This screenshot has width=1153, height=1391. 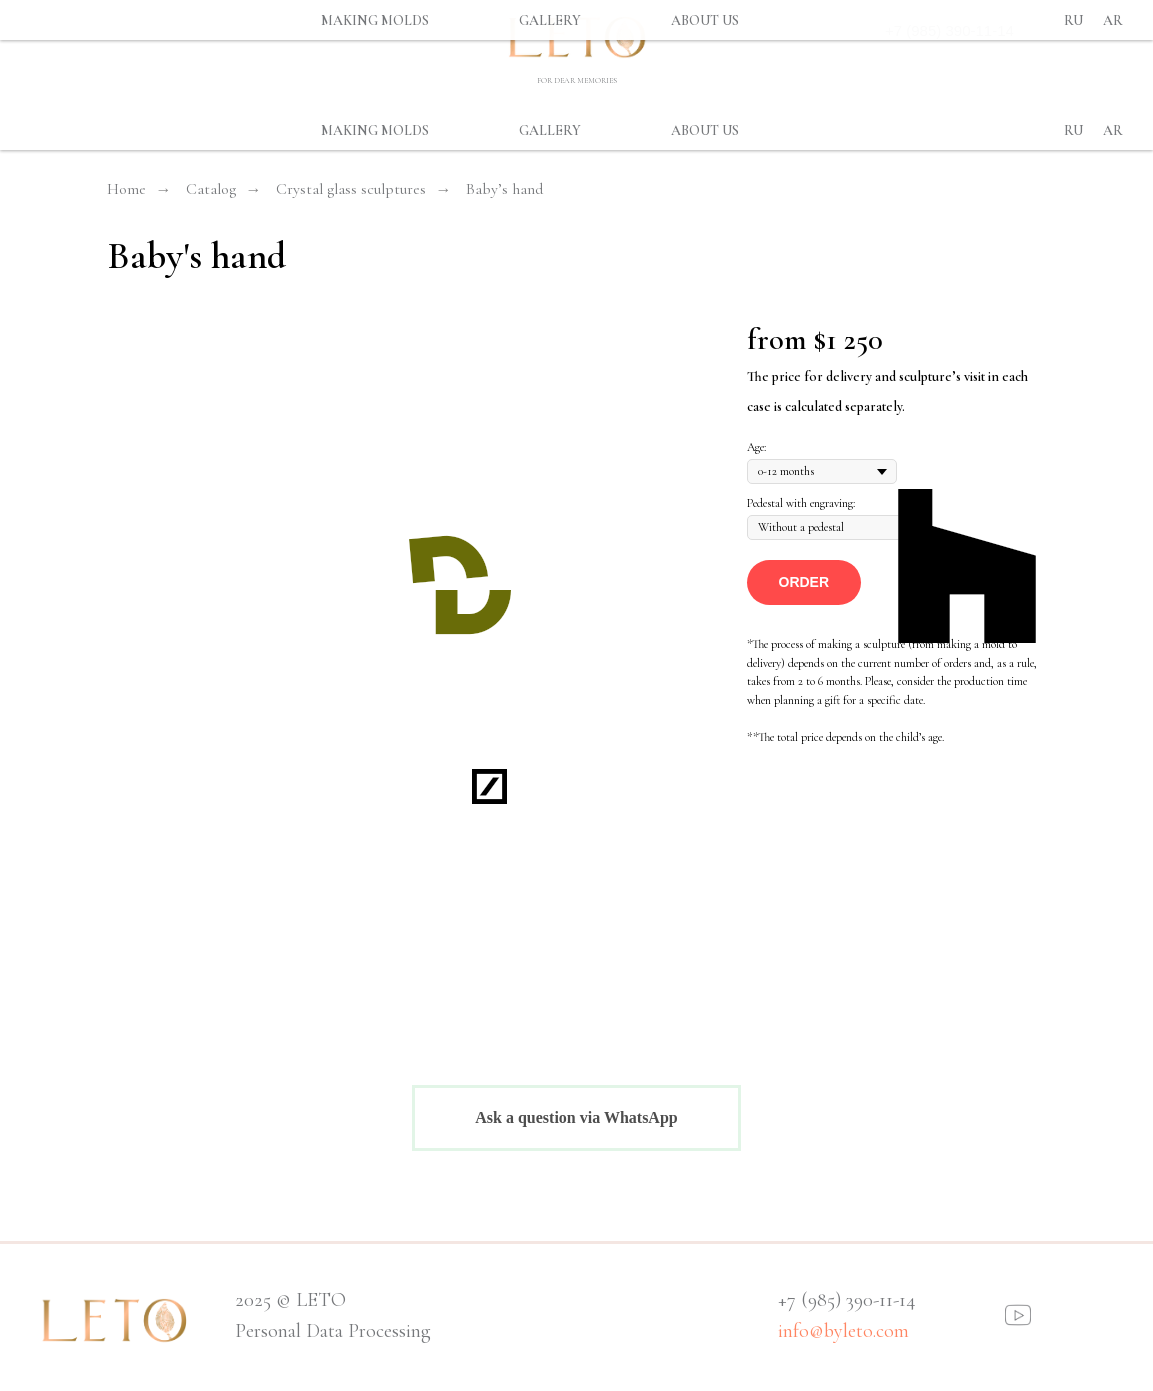 I want to click on open the houzz app for home design and renovation, so click(x=967, y=566).